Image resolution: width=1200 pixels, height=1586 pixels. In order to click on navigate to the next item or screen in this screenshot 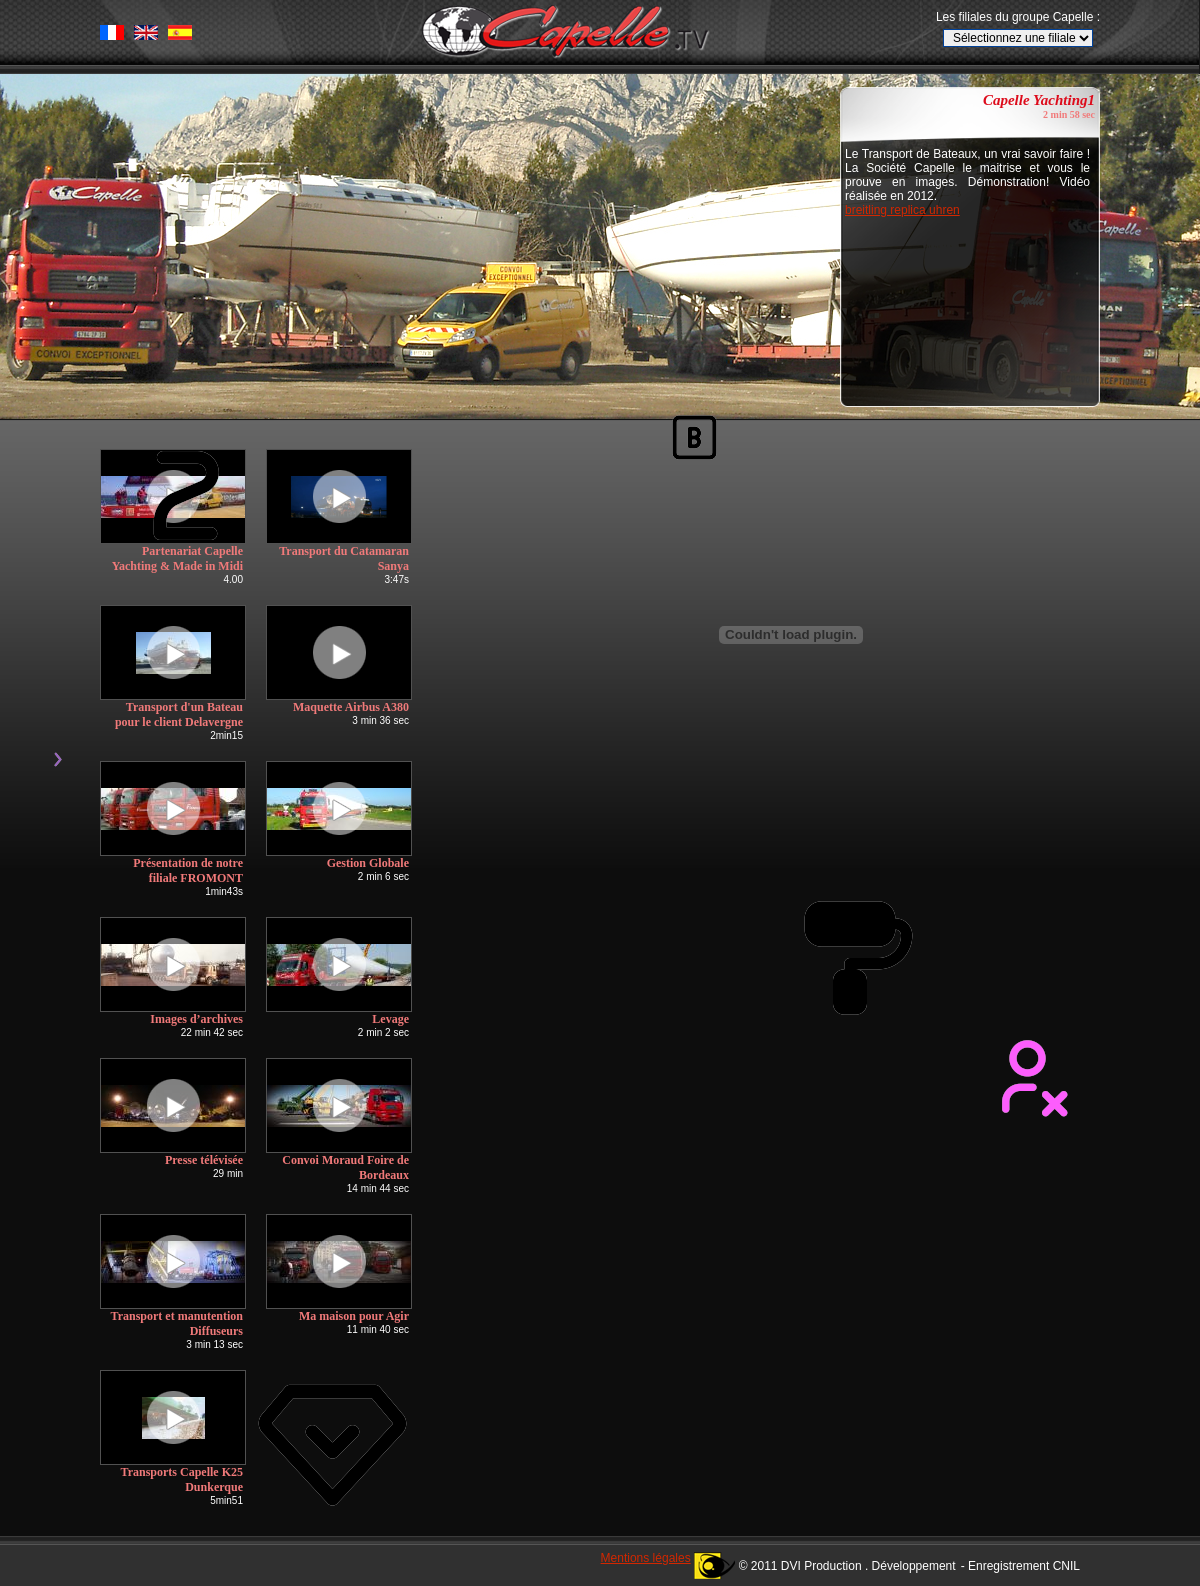, I will do `click(57, 759)`.